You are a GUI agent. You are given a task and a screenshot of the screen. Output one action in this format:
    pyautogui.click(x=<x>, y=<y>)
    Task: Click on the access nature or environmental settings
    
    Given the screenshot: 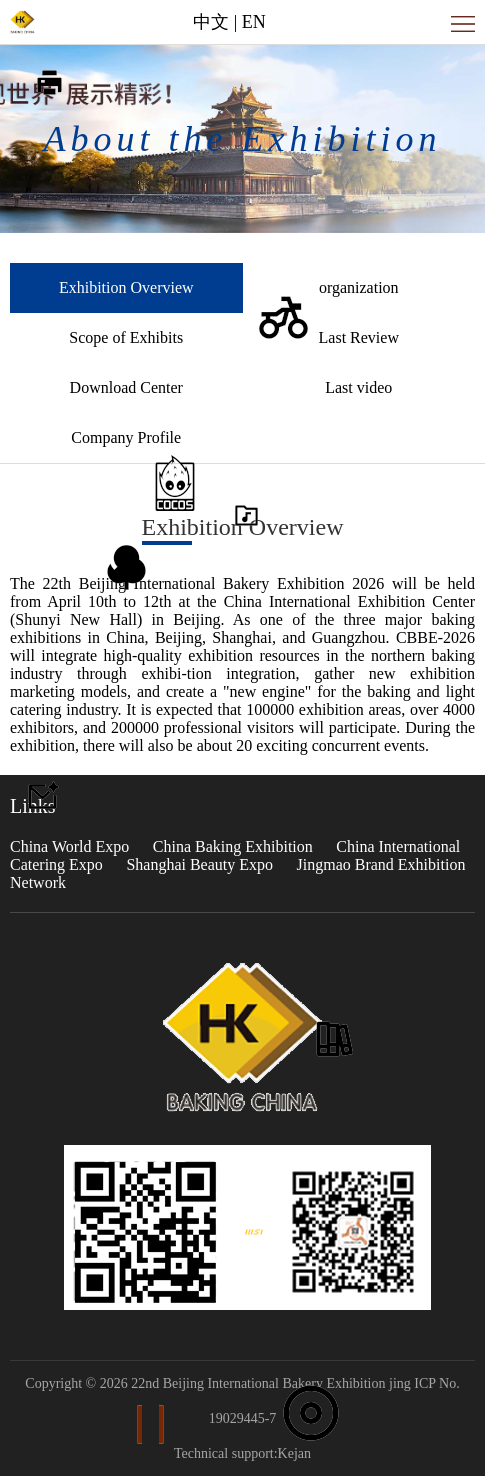 What is the action you would take?
    pyautogui.click(x=126, y=568)
    